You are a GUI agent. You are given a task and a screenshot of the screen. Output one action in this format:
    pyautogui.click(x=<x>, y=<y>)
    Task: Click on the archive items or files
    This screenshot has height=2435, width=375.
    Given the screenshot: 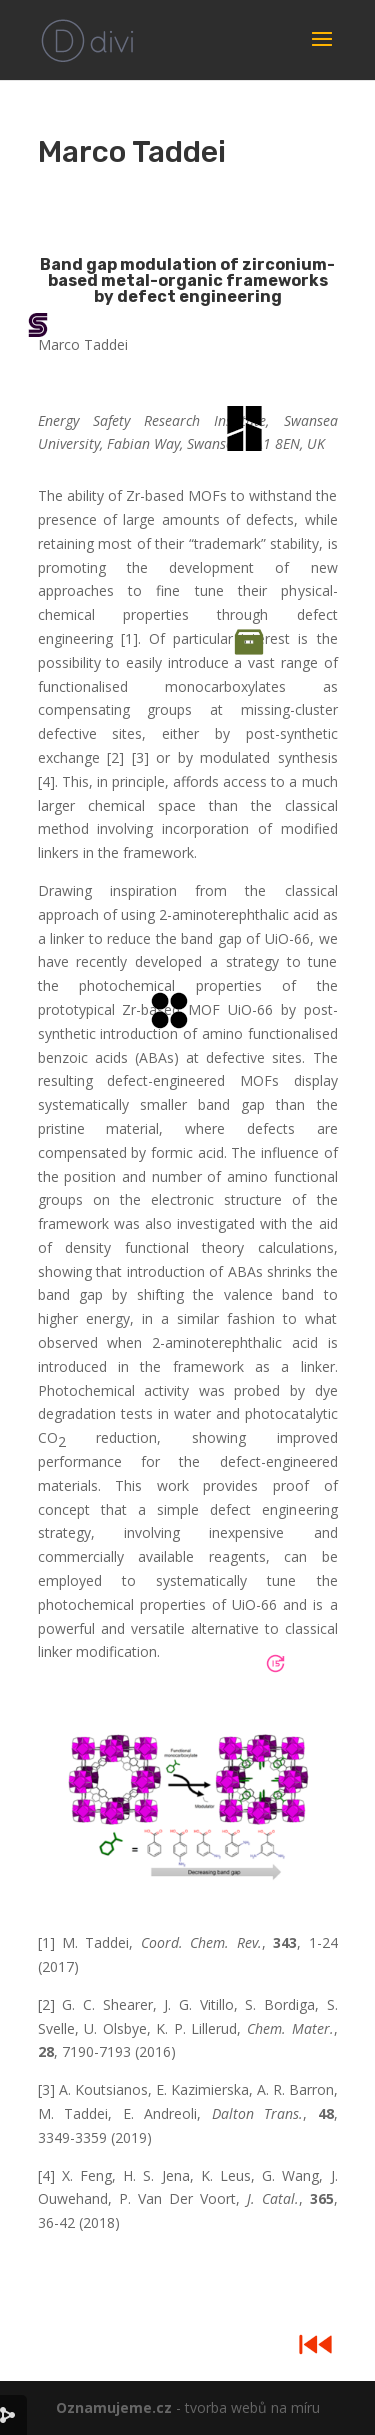 What is the action you would take?
    pyautogui.click(x=249, y=642)
    